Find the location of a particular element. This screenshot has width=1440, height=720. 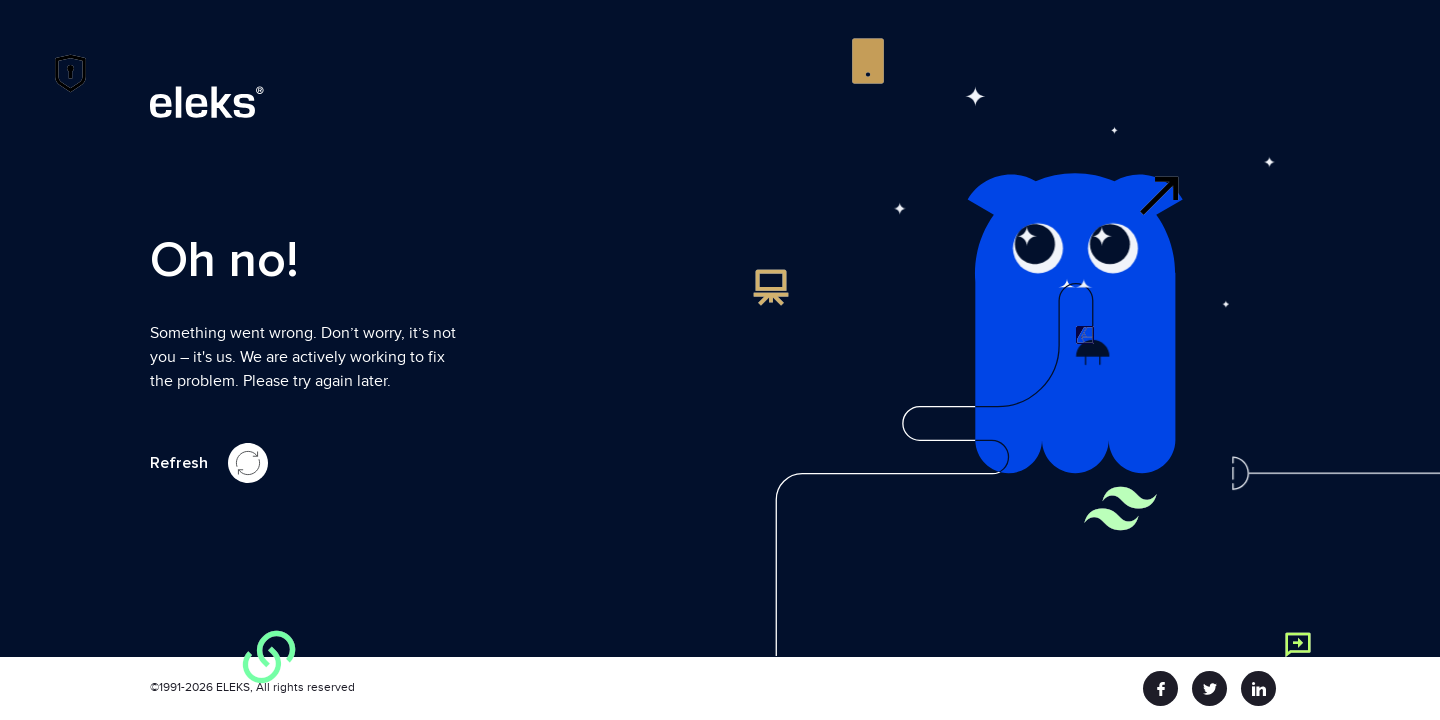

view linked accounts or connections is located at coordinates (269, 657).